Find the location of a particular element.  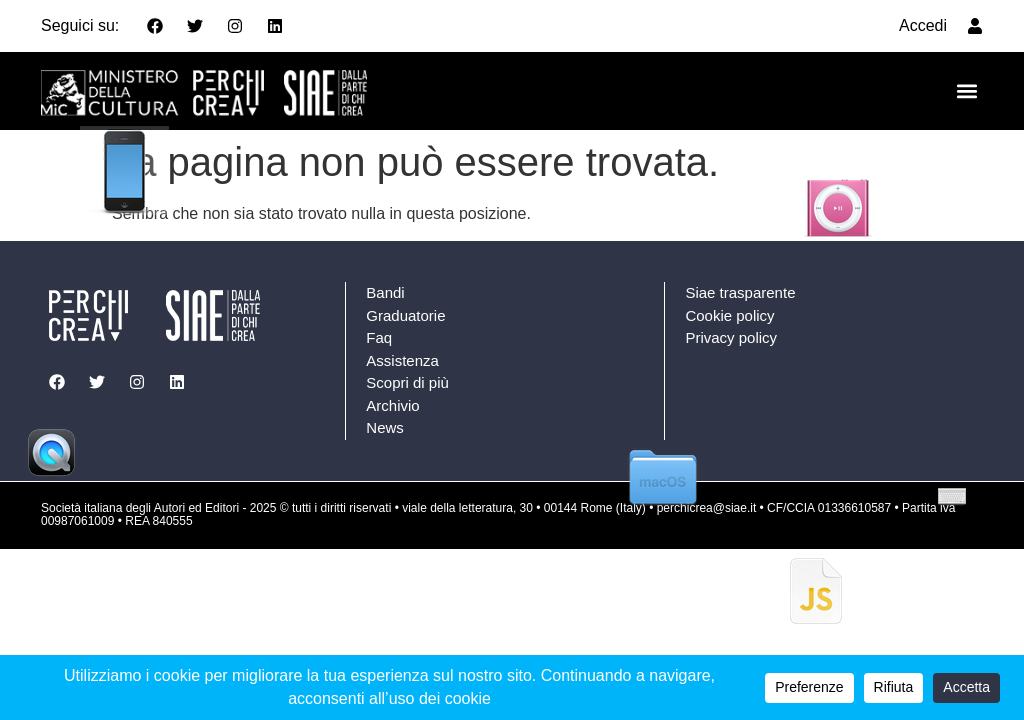

iPod shuffle device connected is located at coordinates (838, 208).